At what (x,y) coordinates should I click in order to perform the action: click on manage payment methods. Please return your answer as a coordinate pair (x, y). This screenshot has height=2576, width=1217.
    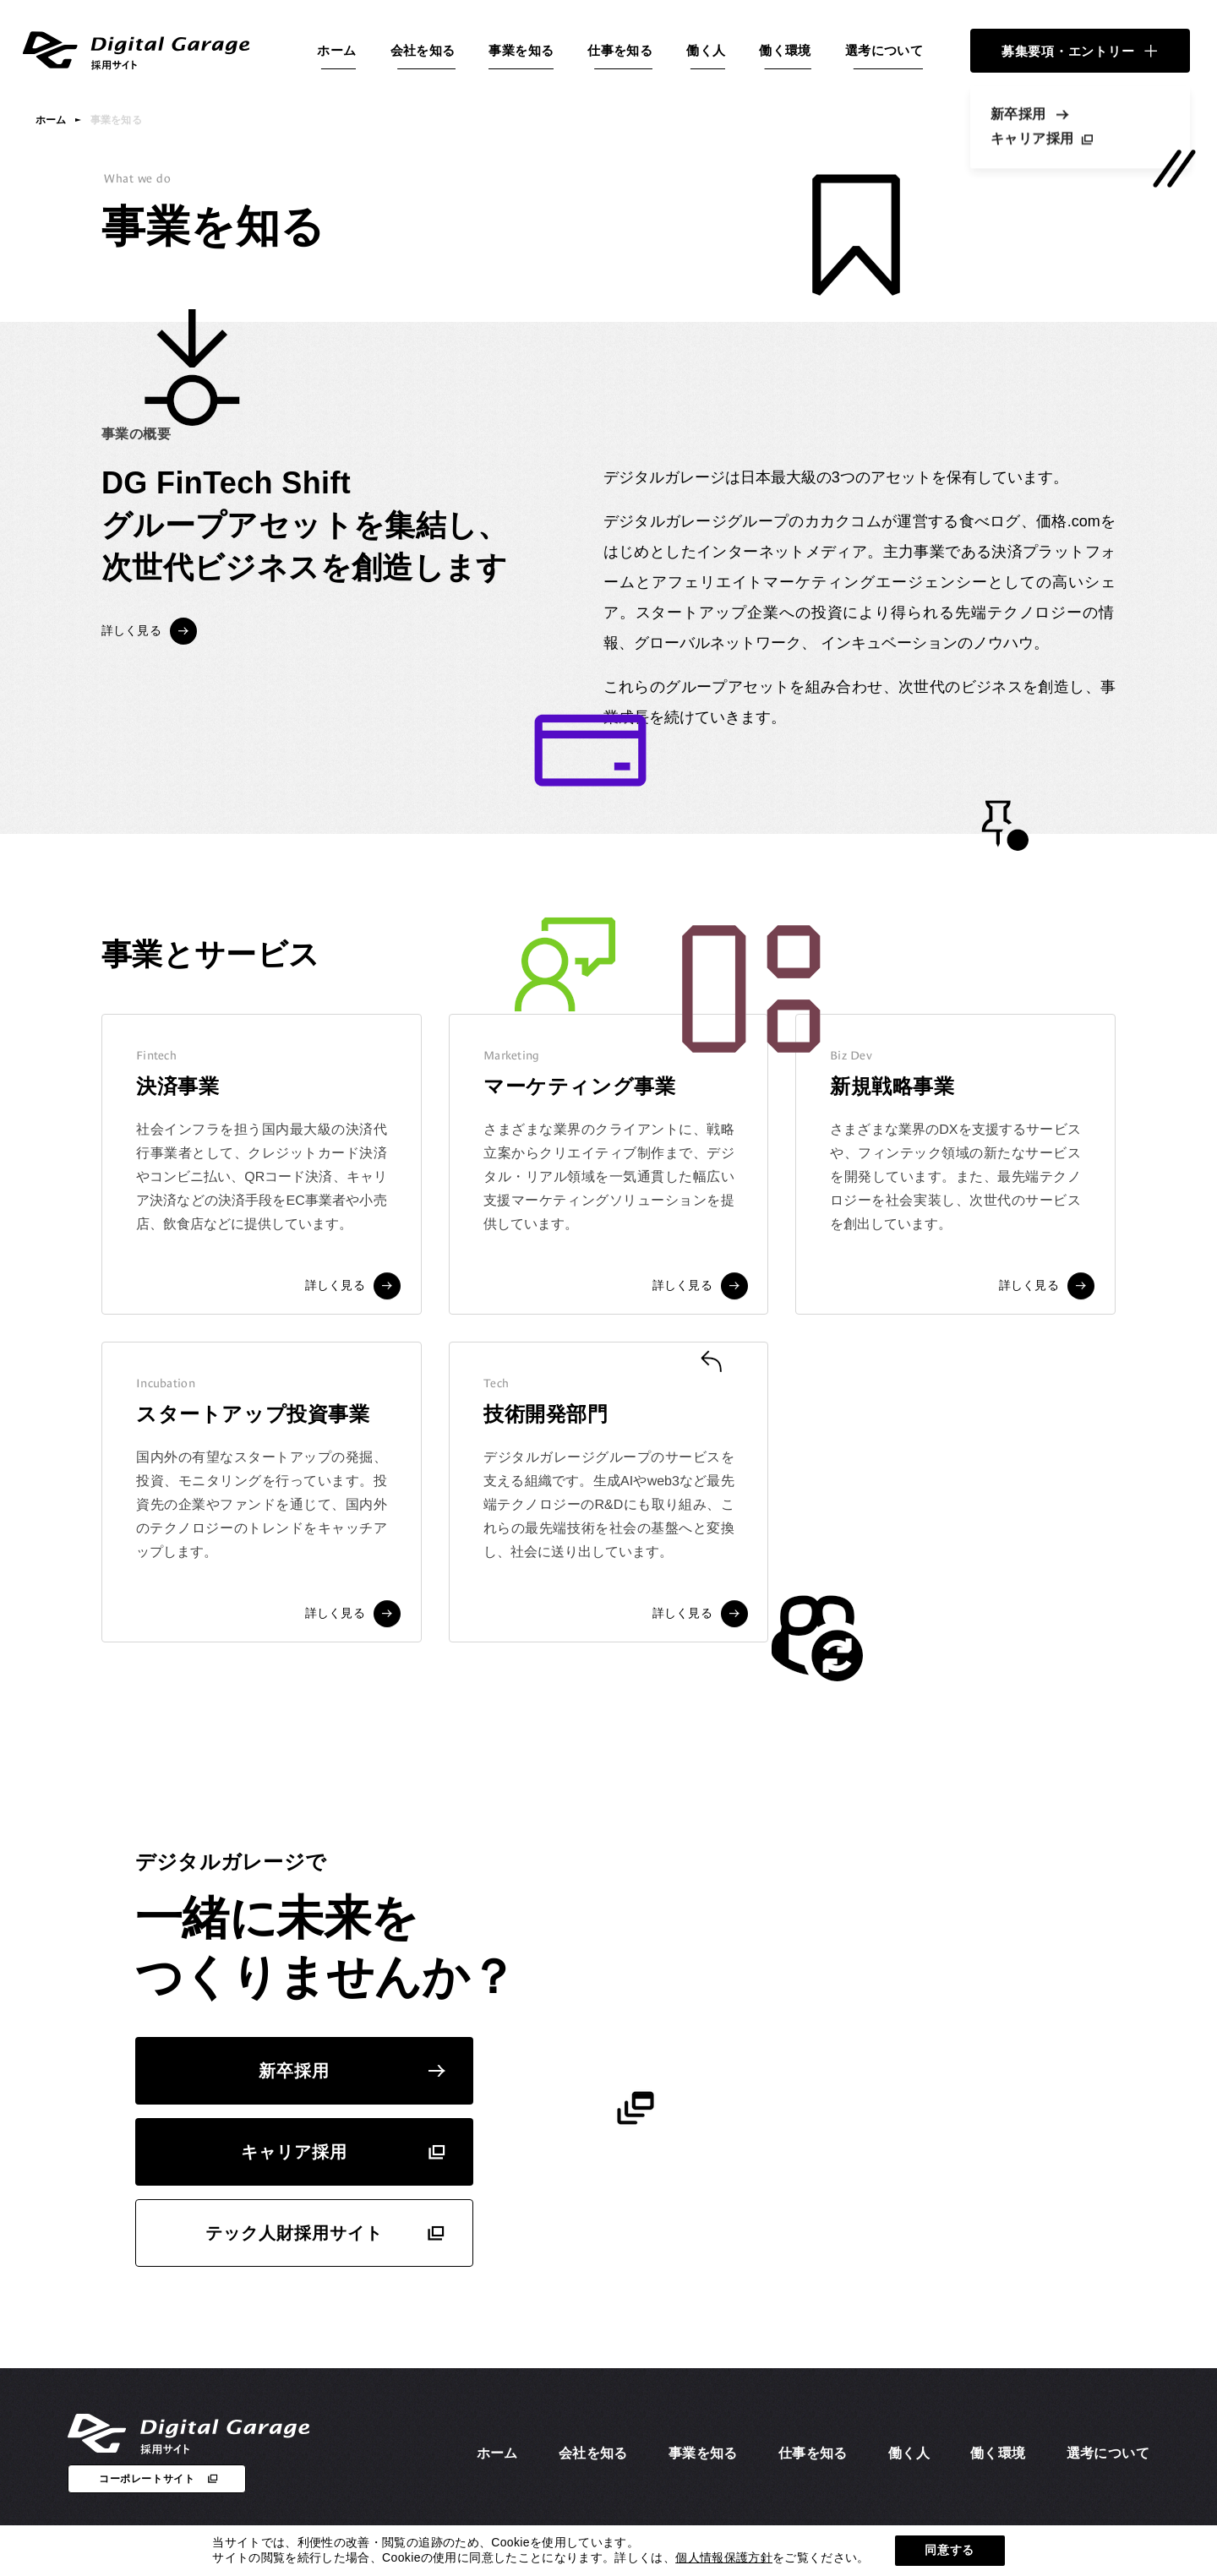
    Looking at the image, I should click on (590, 746).